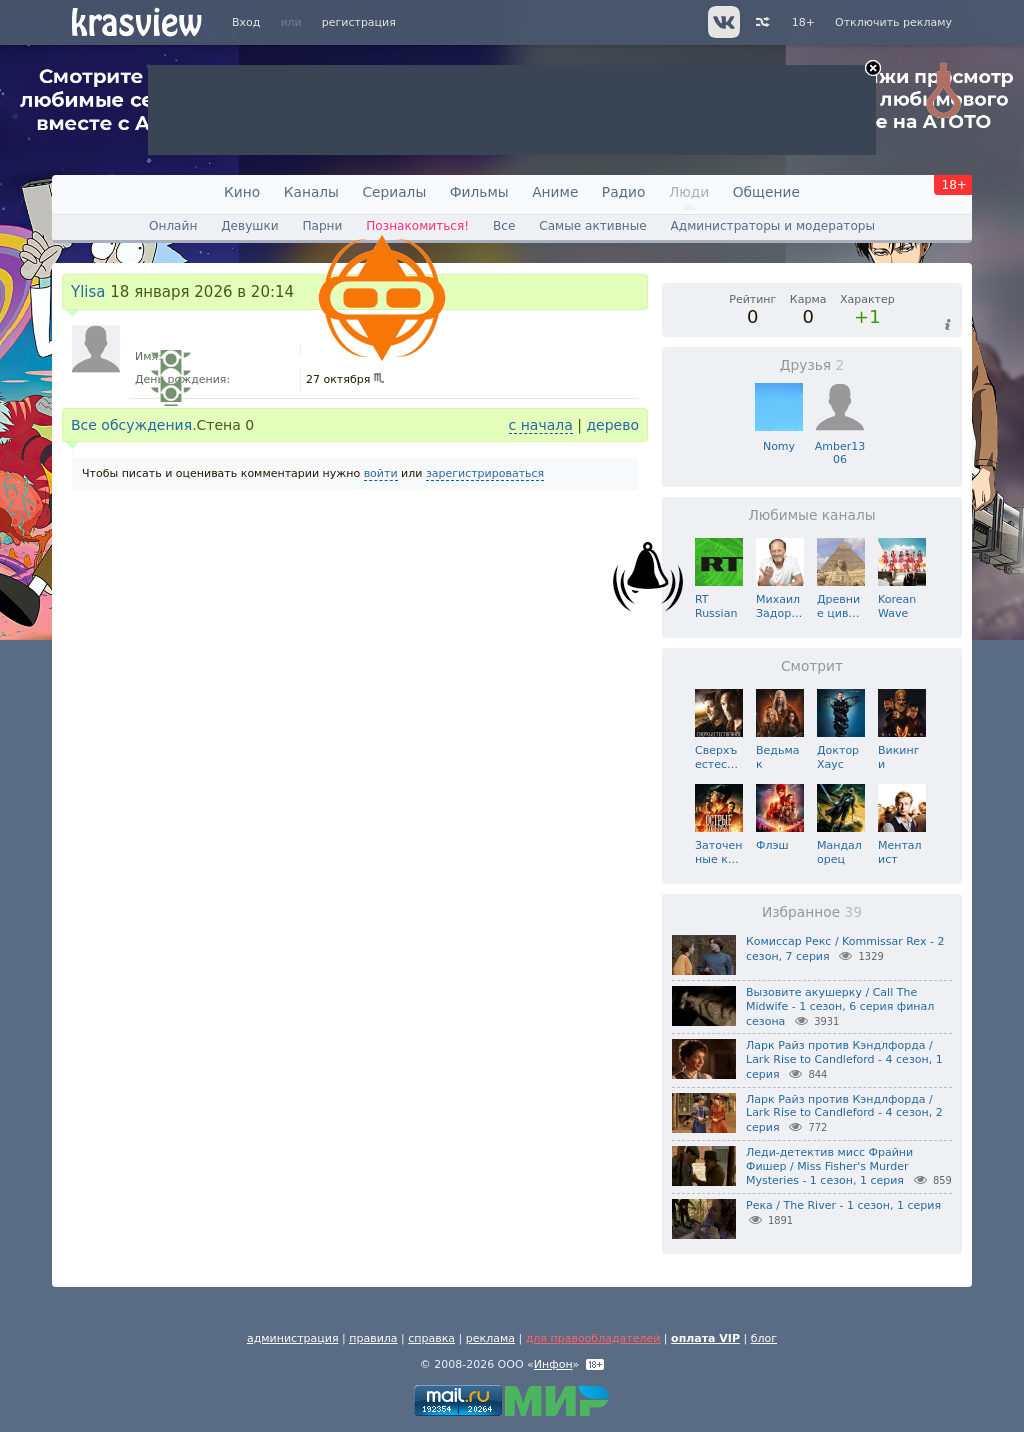 This screenshot has width=1024, height=1432. What do you see at coordinates (382, 298) in the screenshot?
I see `virtual reality or VR mode toggle` at bounding box center [382, 298].